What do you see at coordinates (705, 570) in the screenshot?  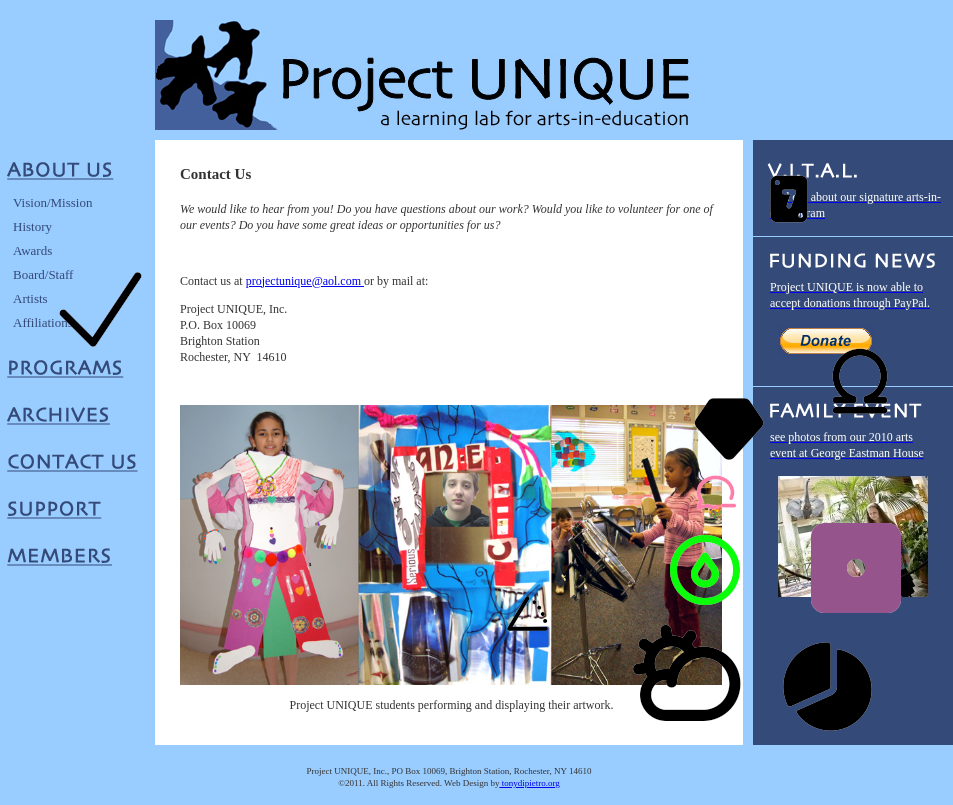 I see `adjust ink or fluid settings` at bounding box center [705, 570].